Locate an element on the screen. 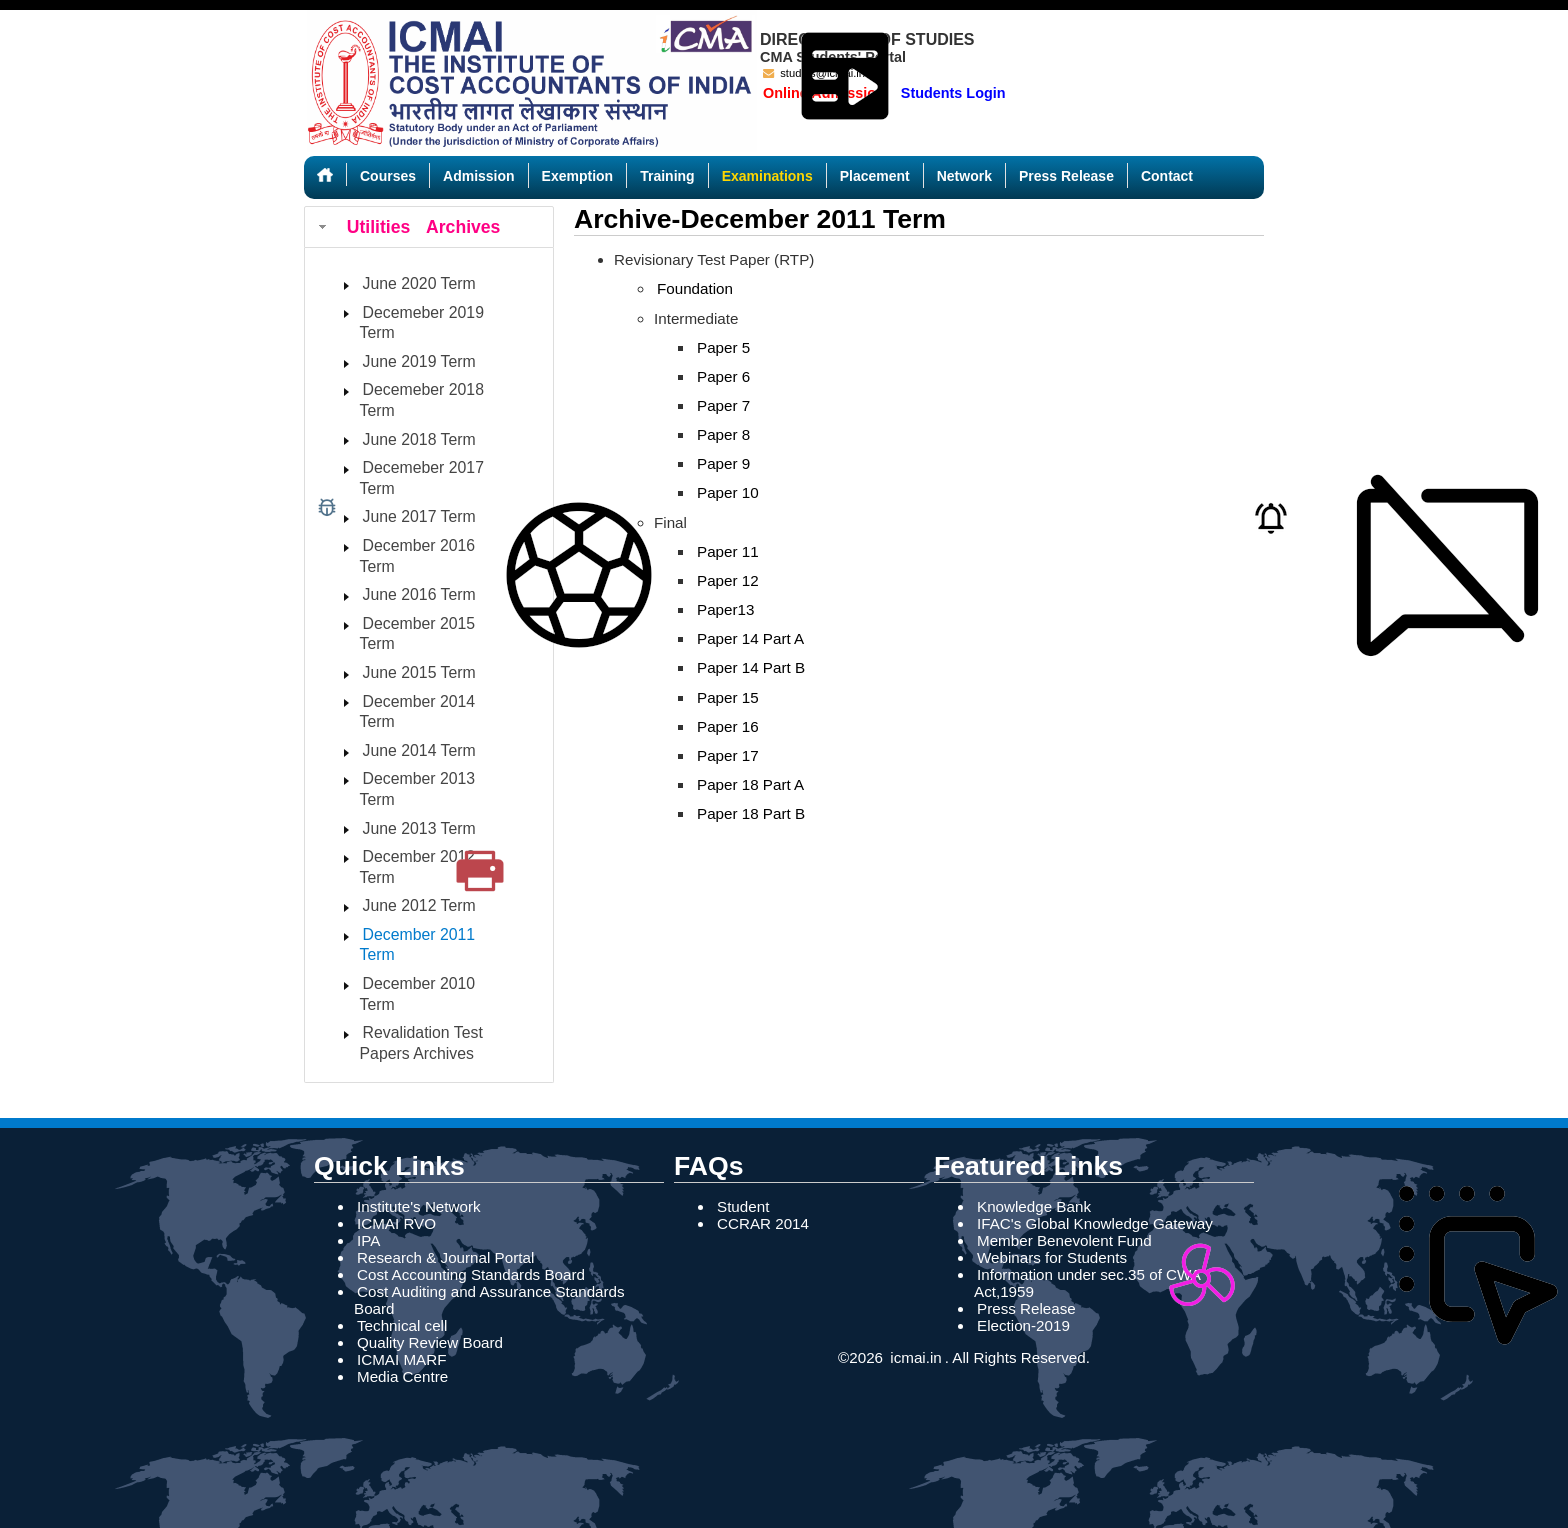 The width and height of the screenshot is (1568, 1528). drag and drop to reorder items is located at coordinates (1474, 1261).